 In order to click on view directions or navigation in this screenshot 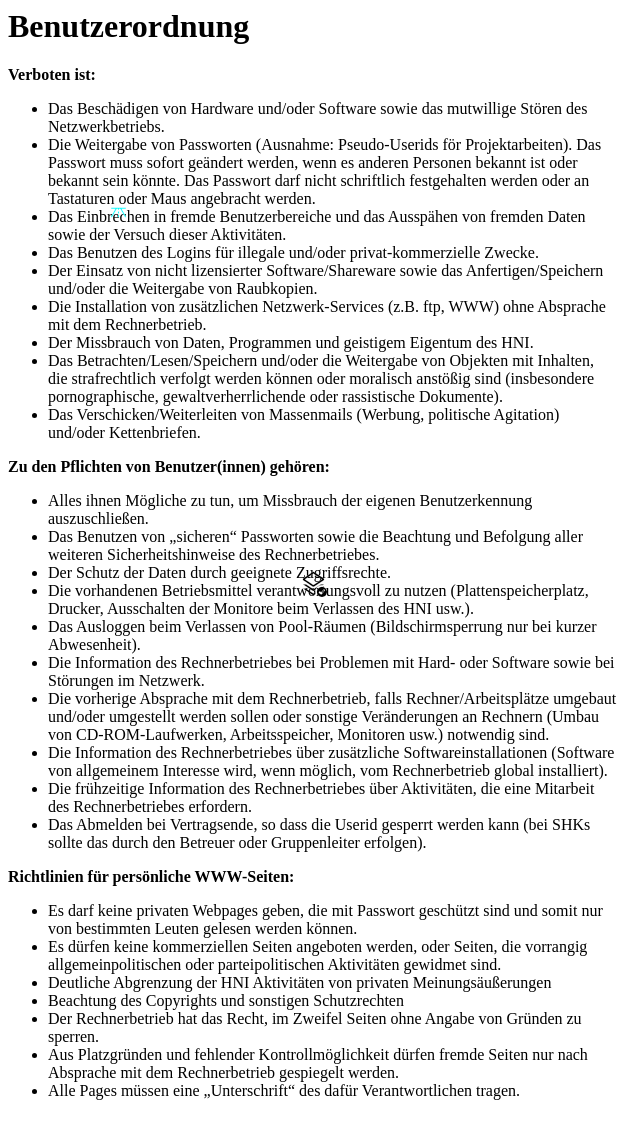, I will do `click(118, 212)`.